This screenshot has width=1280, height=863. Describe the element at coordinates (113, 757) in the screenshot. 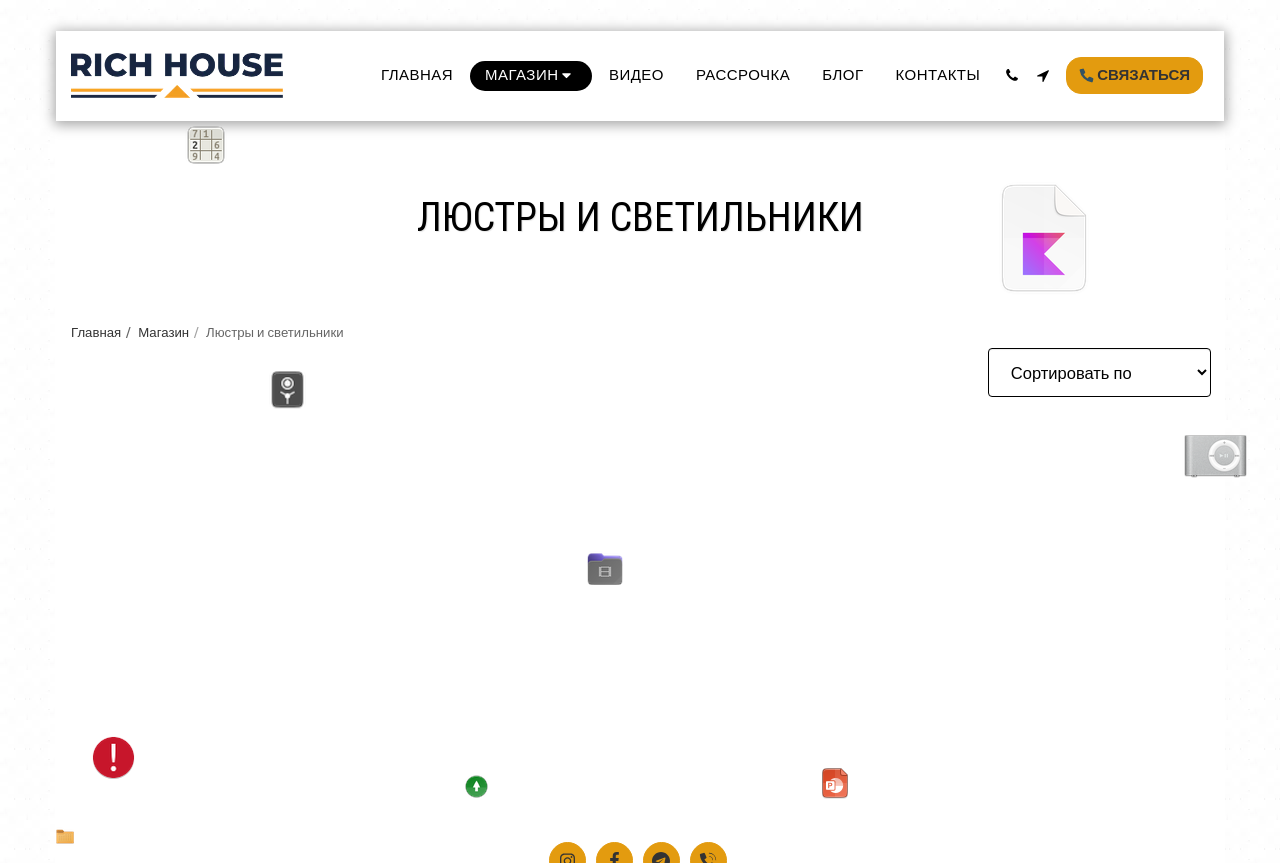

I see `indicates an important or urgent notification` at that location.